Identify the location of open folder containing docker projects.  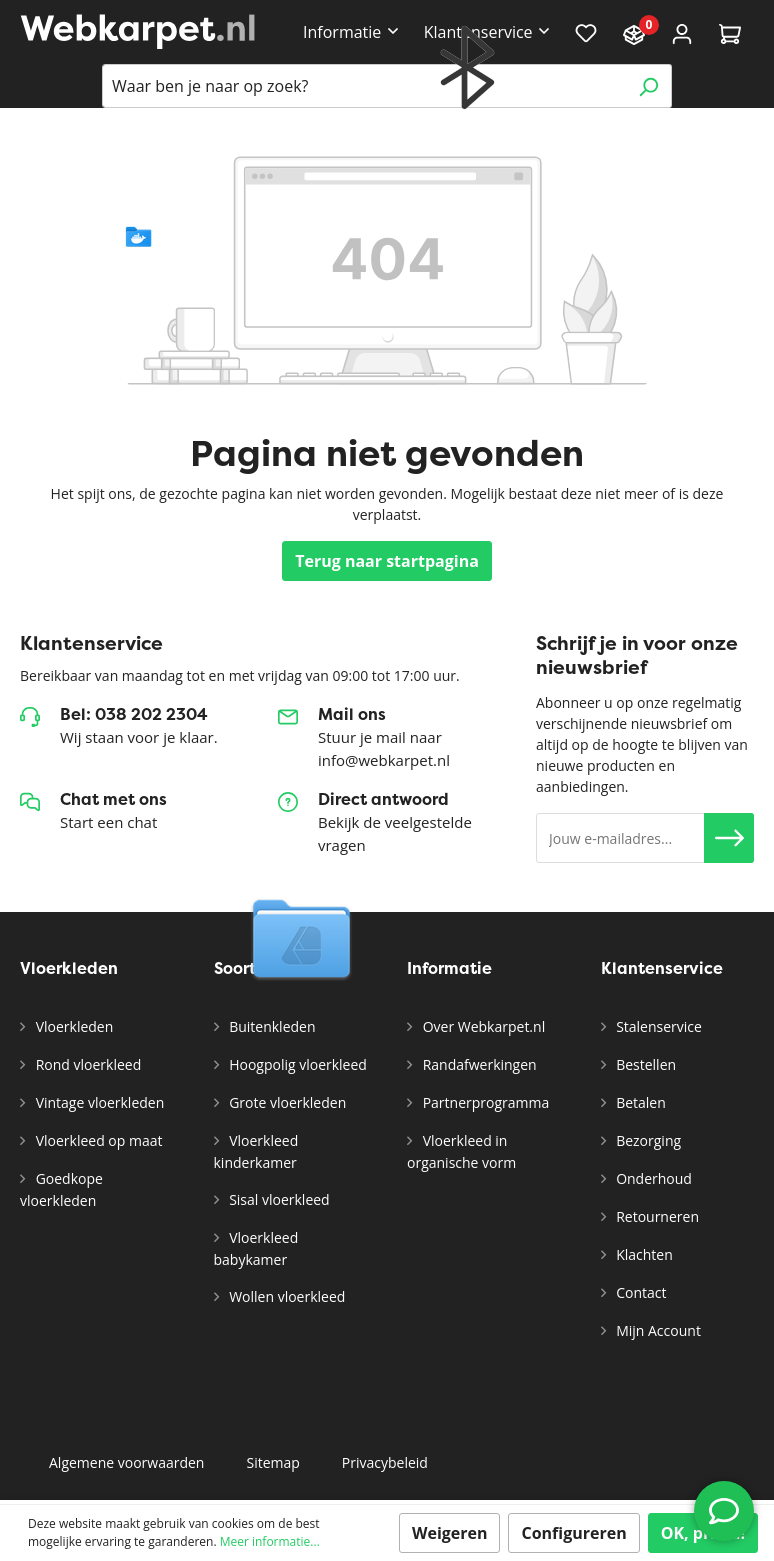
(138, 237).